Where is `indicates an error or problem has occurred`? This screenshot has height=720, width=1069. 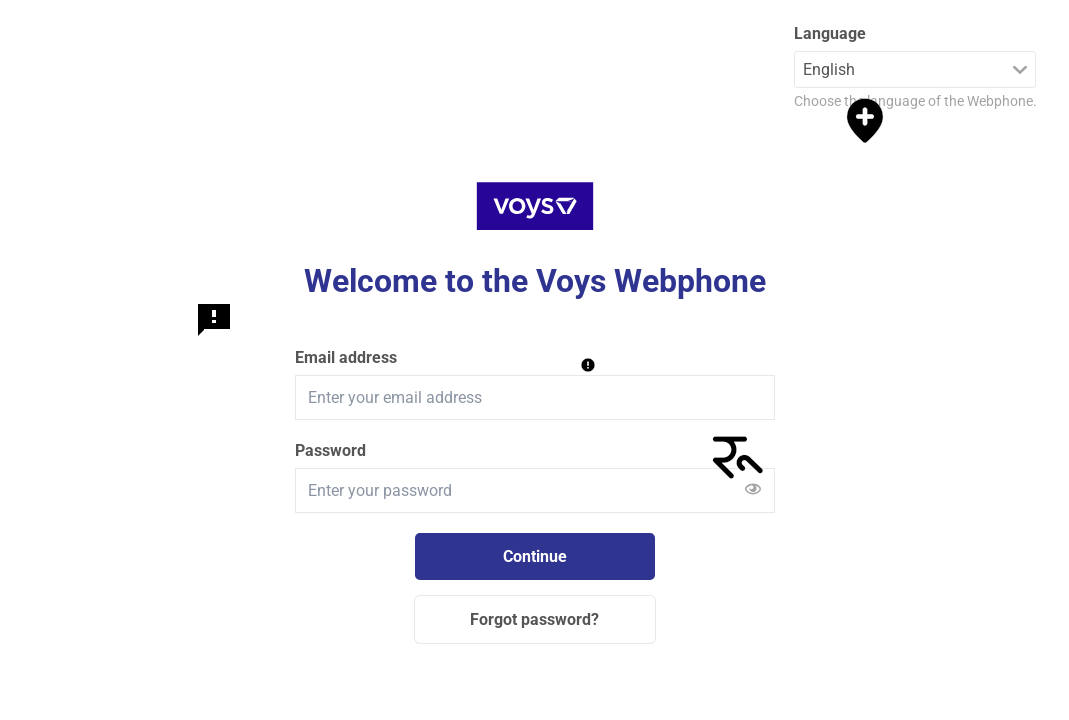 indicates an error or problem has occurred is located at coordinates (588, 365).